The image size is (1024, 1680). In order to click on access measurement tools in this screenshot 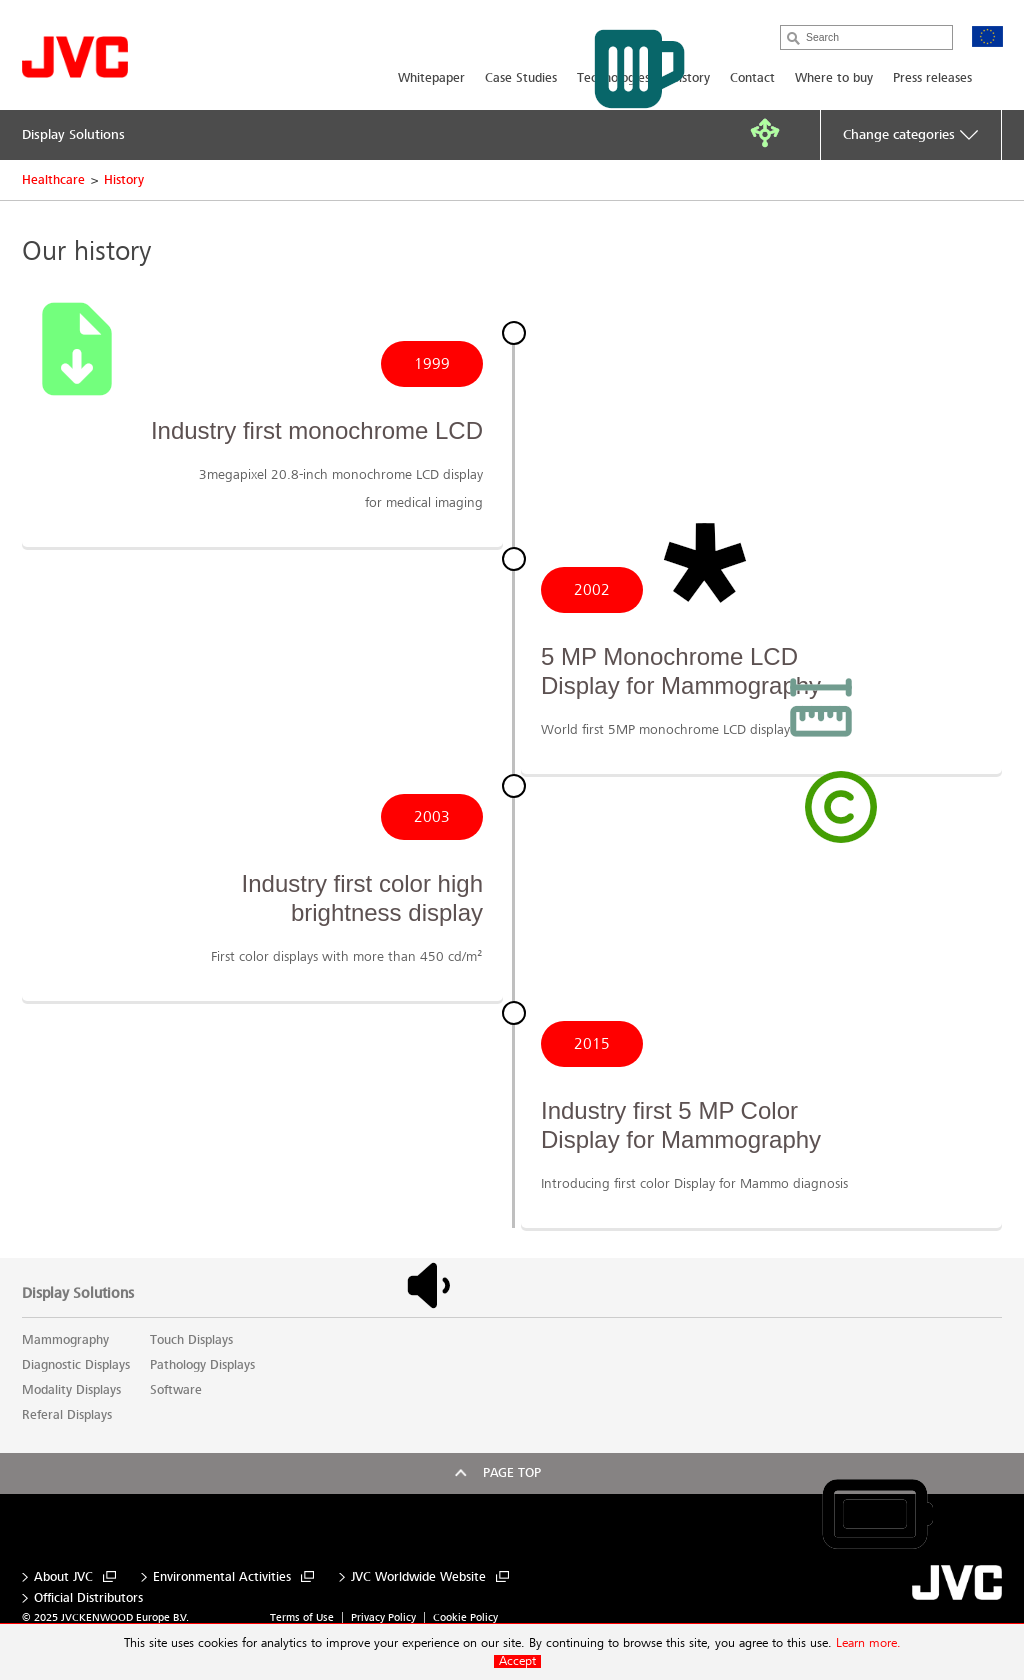, I will do `click(821, 709)`.